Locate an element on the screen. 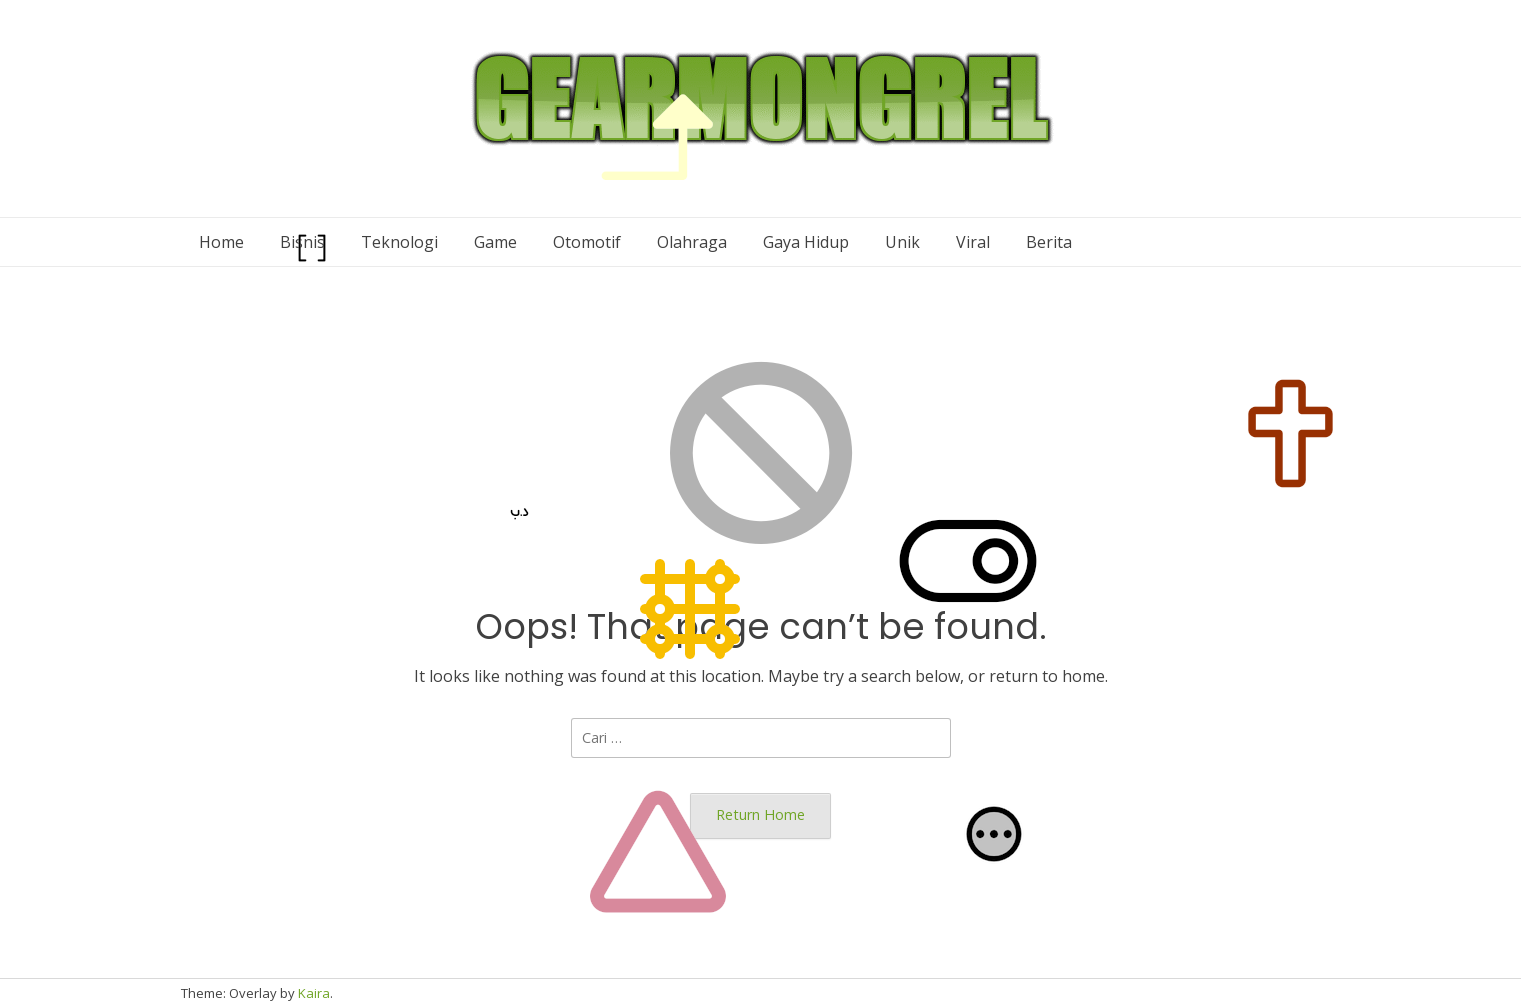 This screenshot has height=1008, width=1521. view data points on a grid chart is located at coordinates (690, 609).